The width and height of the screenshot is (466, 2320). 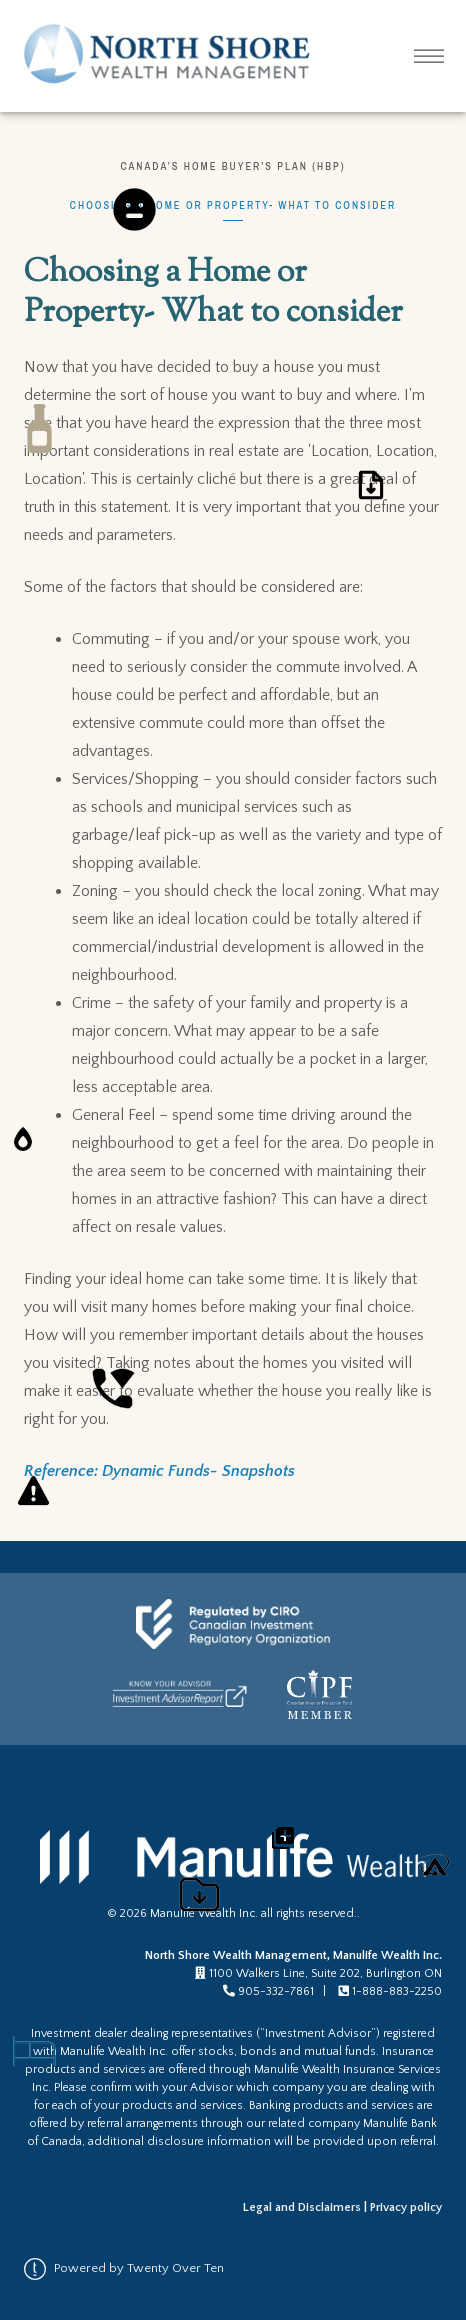 What do you see at coordinates (434, 1865) in the screenshot?
I see `asymmetrik company logo` at bounding box center [434, 1865].